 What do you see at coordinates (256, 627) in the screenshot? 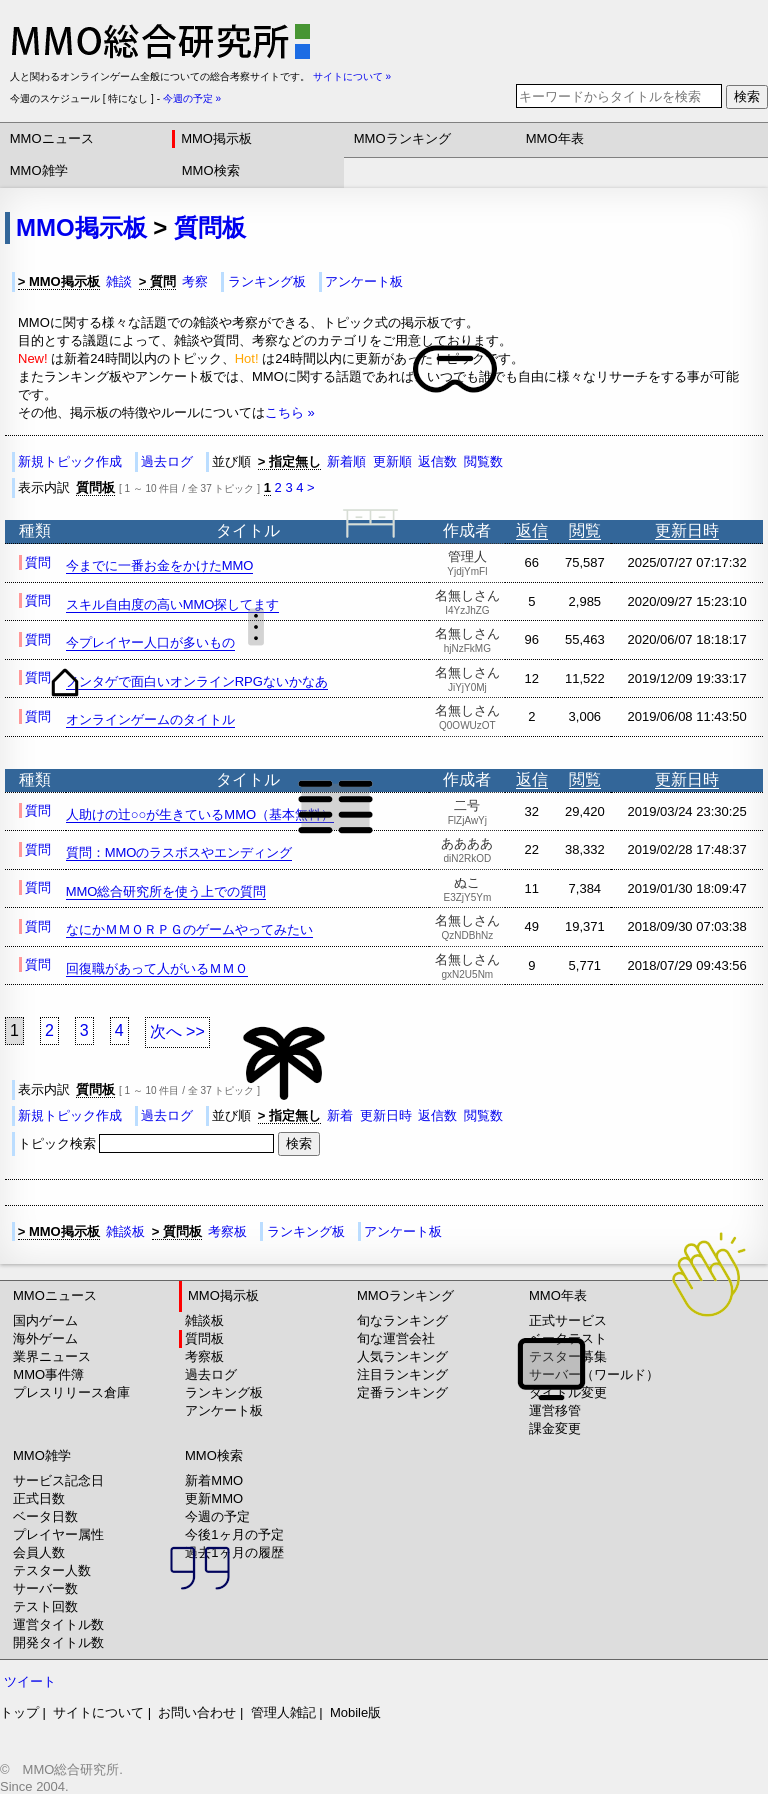
I see `open more options menu` at bounding box center [256, 627].